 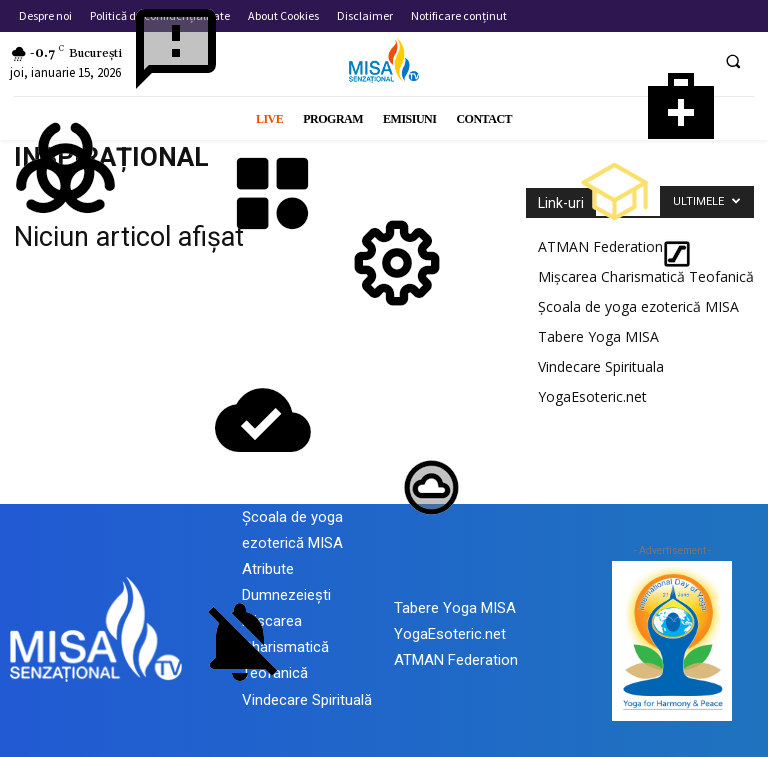 What do you see at coordinates (431, 487) in the screenshot?
I see `access cloud storage` at bounding box center [431, 487].